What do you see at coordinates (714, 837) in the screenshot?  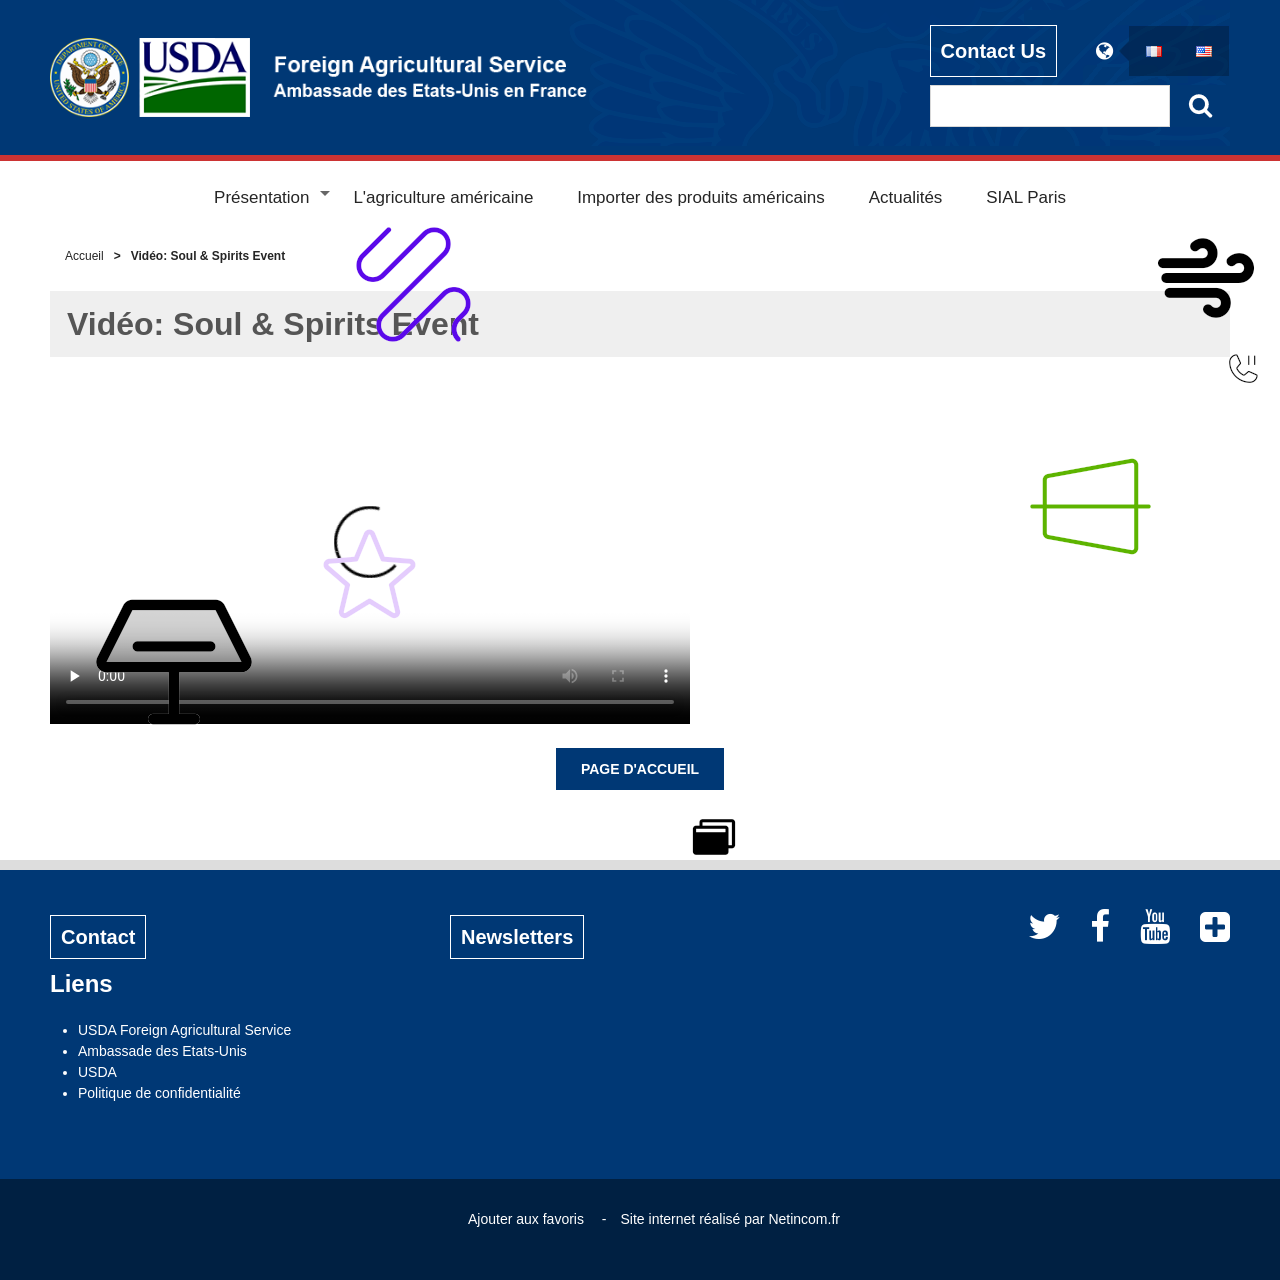 I see `view open browser windows` at bounding box center [714, 837].